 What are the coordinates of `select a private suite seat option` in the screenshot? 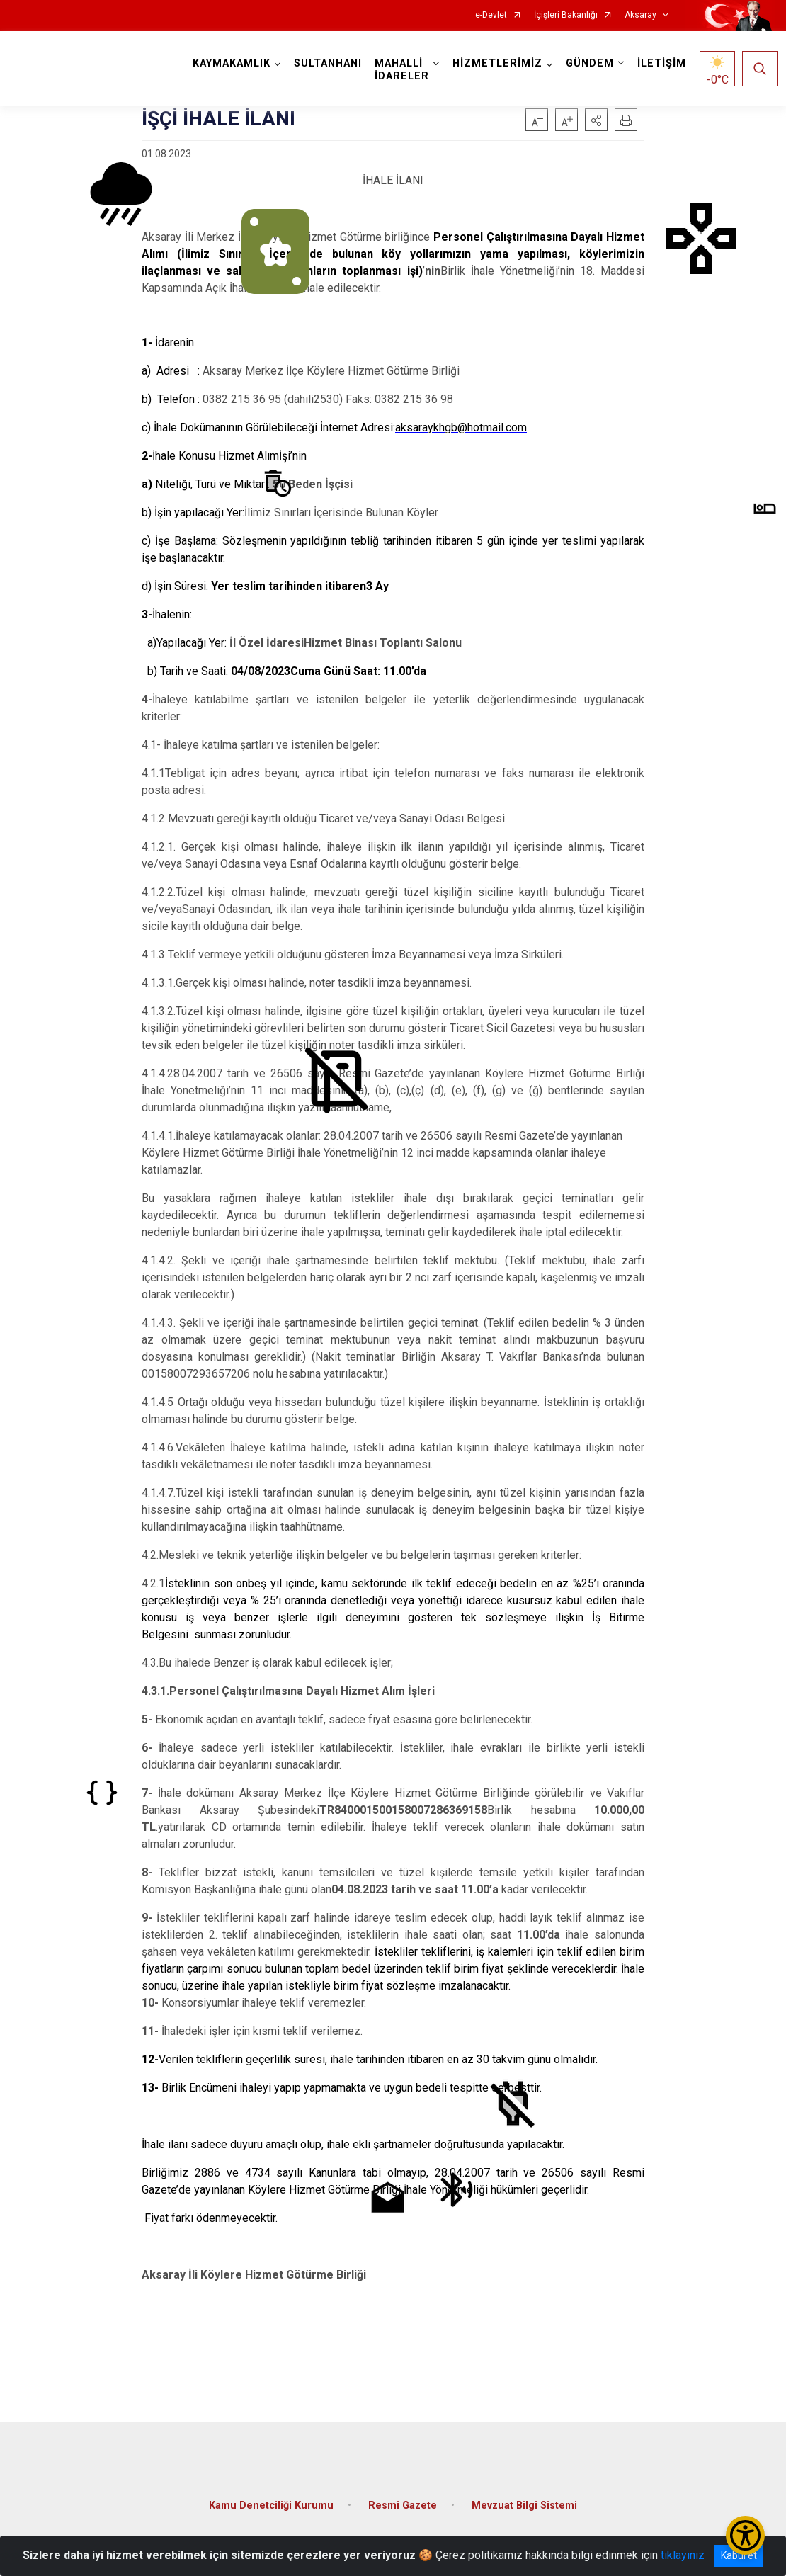 It's located at (765, 509).